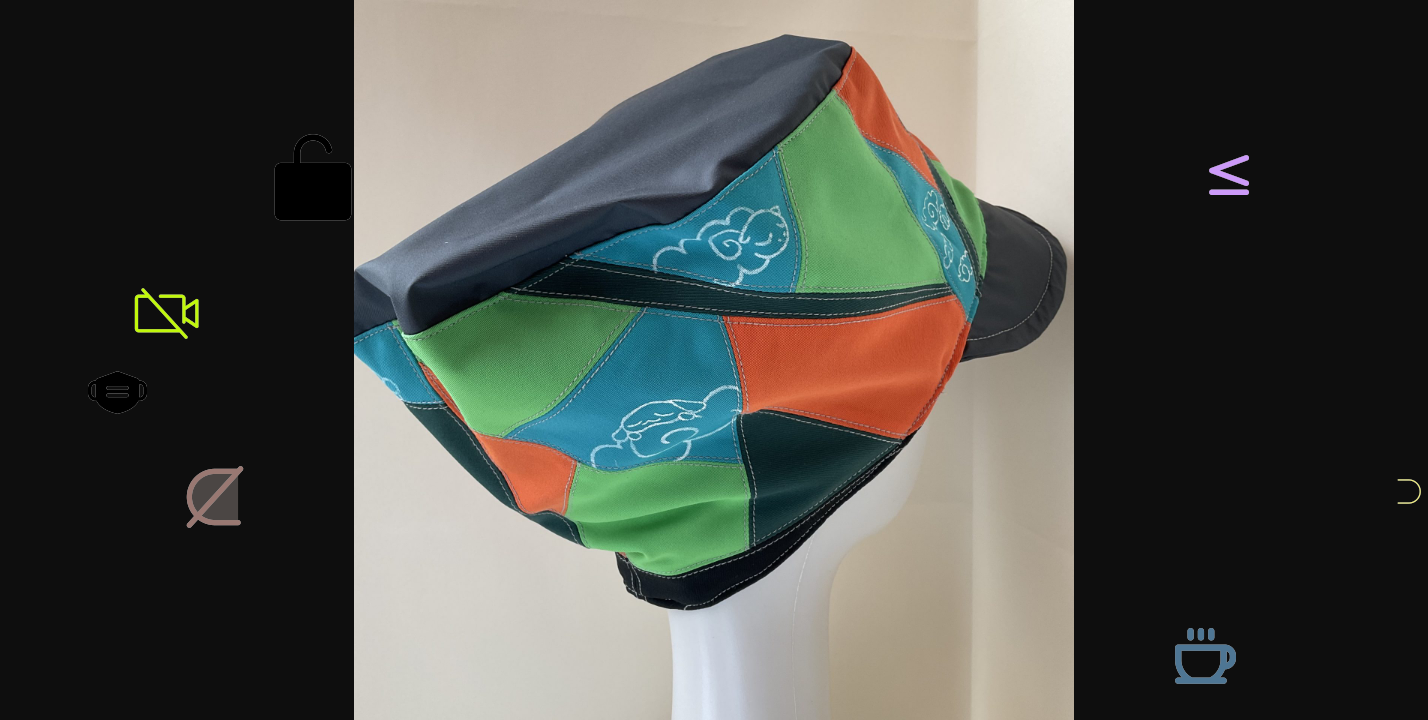 This screenshot has height=720, width=1428. What do you see at coordinates (215, 497) in the screenshot?
I see `indicates a set is not a subset of another in mathematical notation` at bounding box center [215, 497].